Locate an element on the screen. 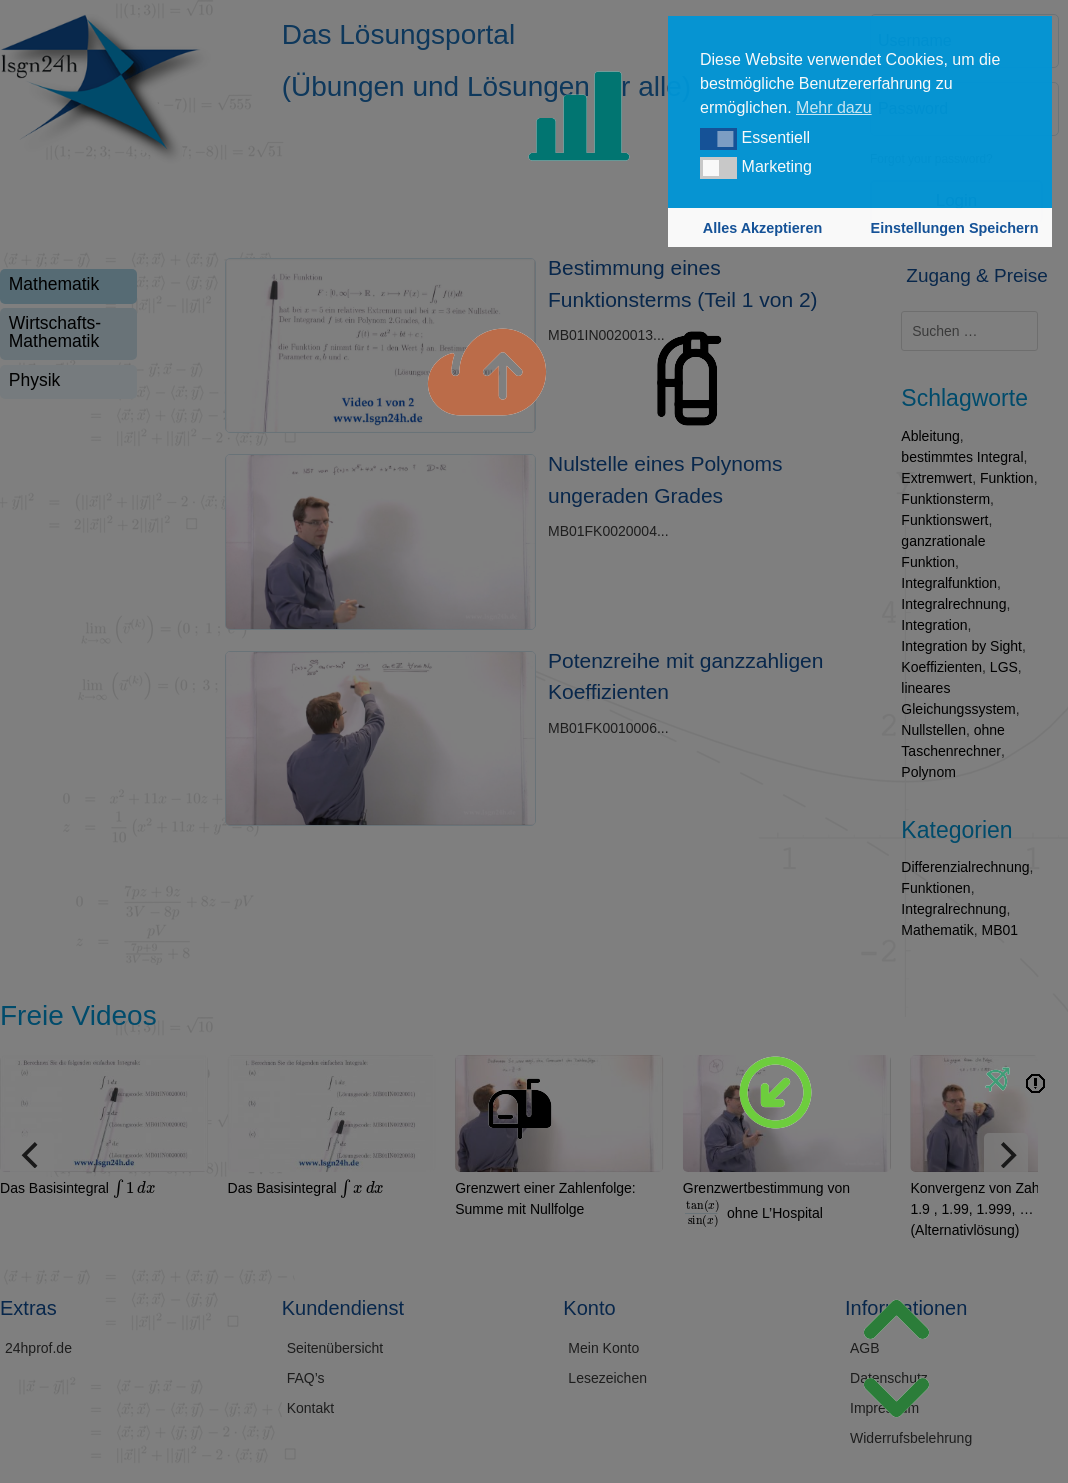 The image size is (1068, 1483). access fire safety information is located at coordinates (691, 378).